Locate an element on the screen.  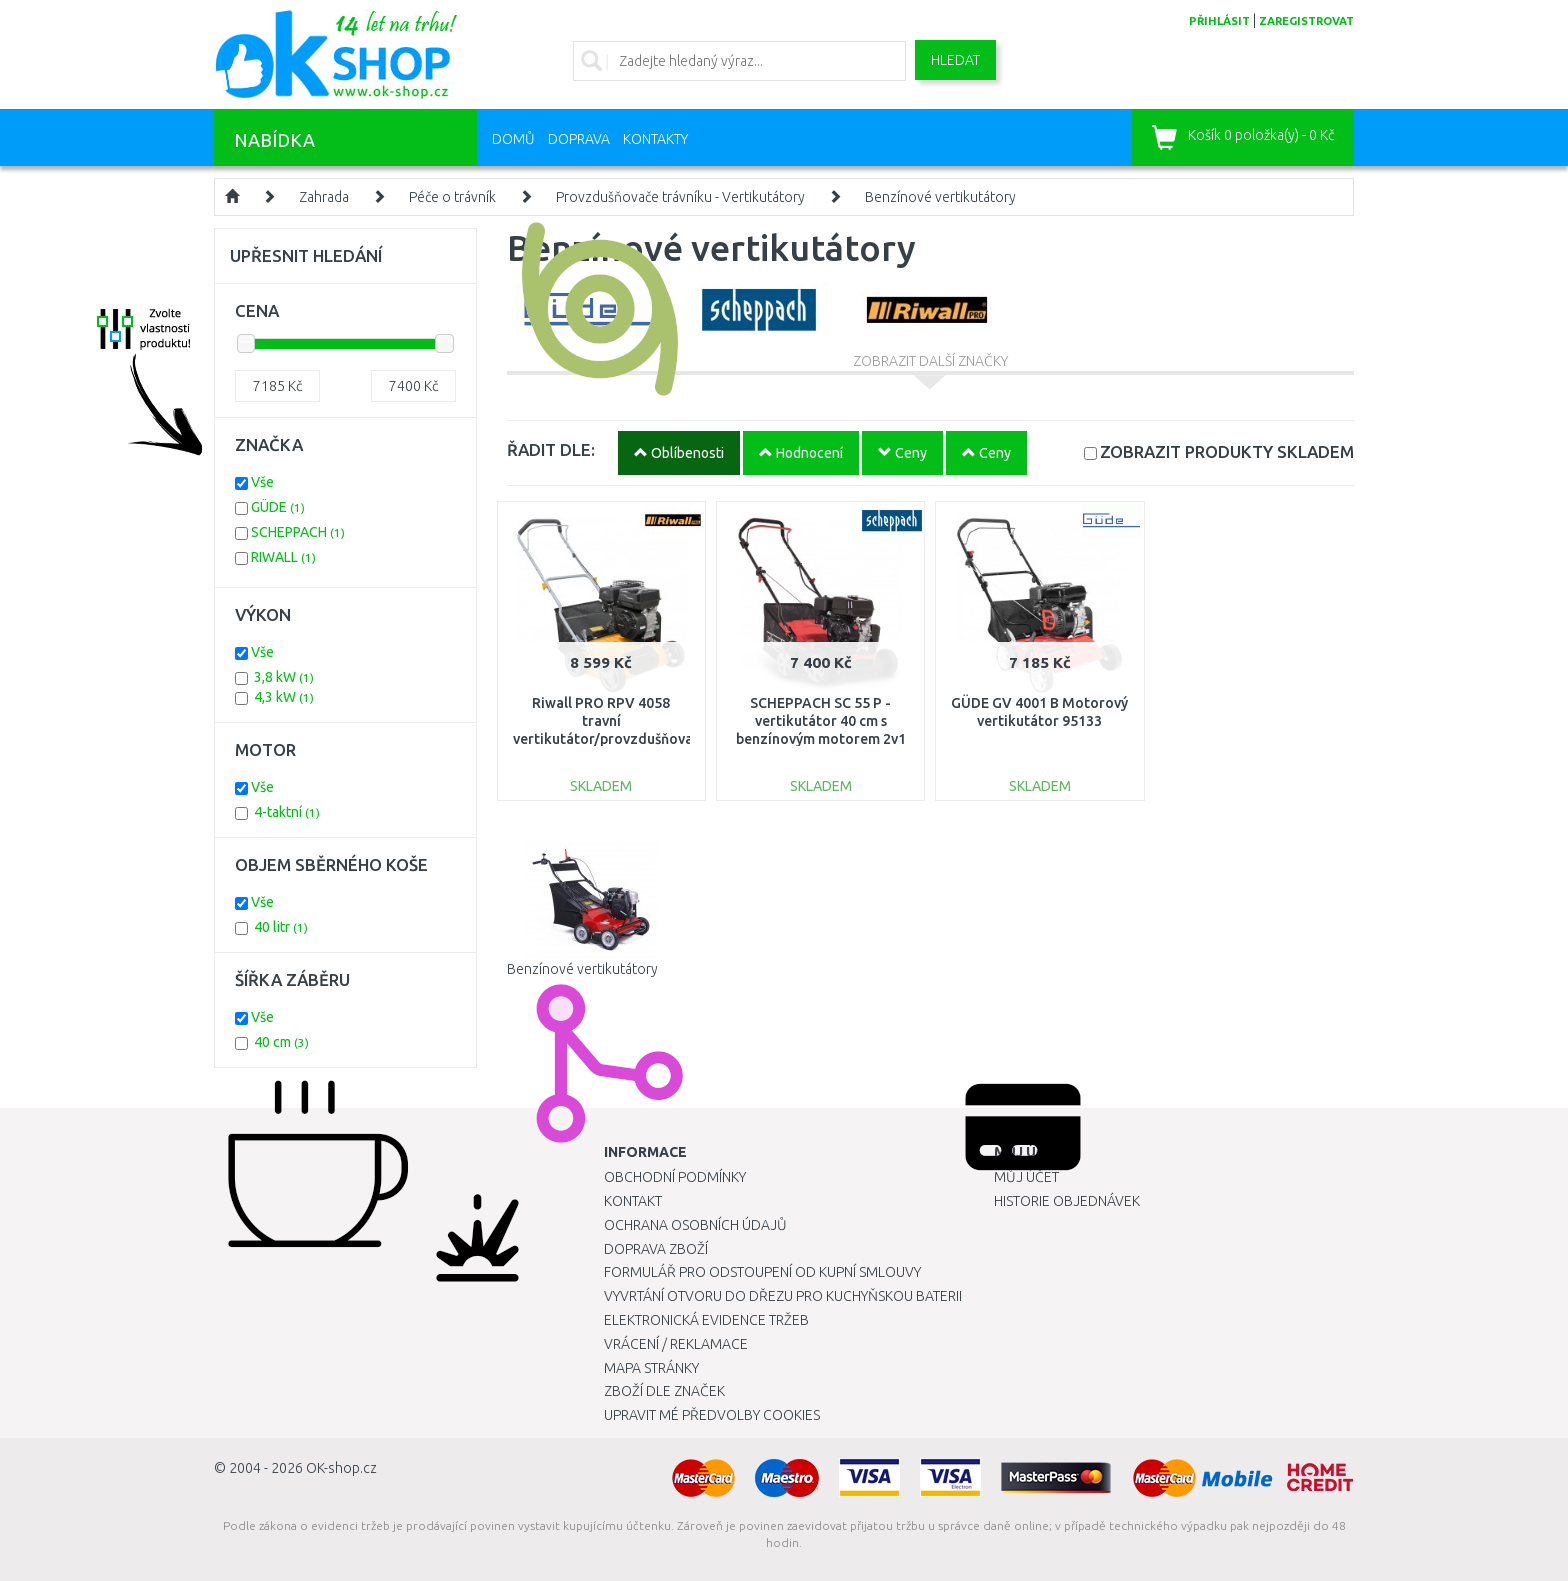
indicates an explosion or blast effect is located at coordinates (477, 1240).